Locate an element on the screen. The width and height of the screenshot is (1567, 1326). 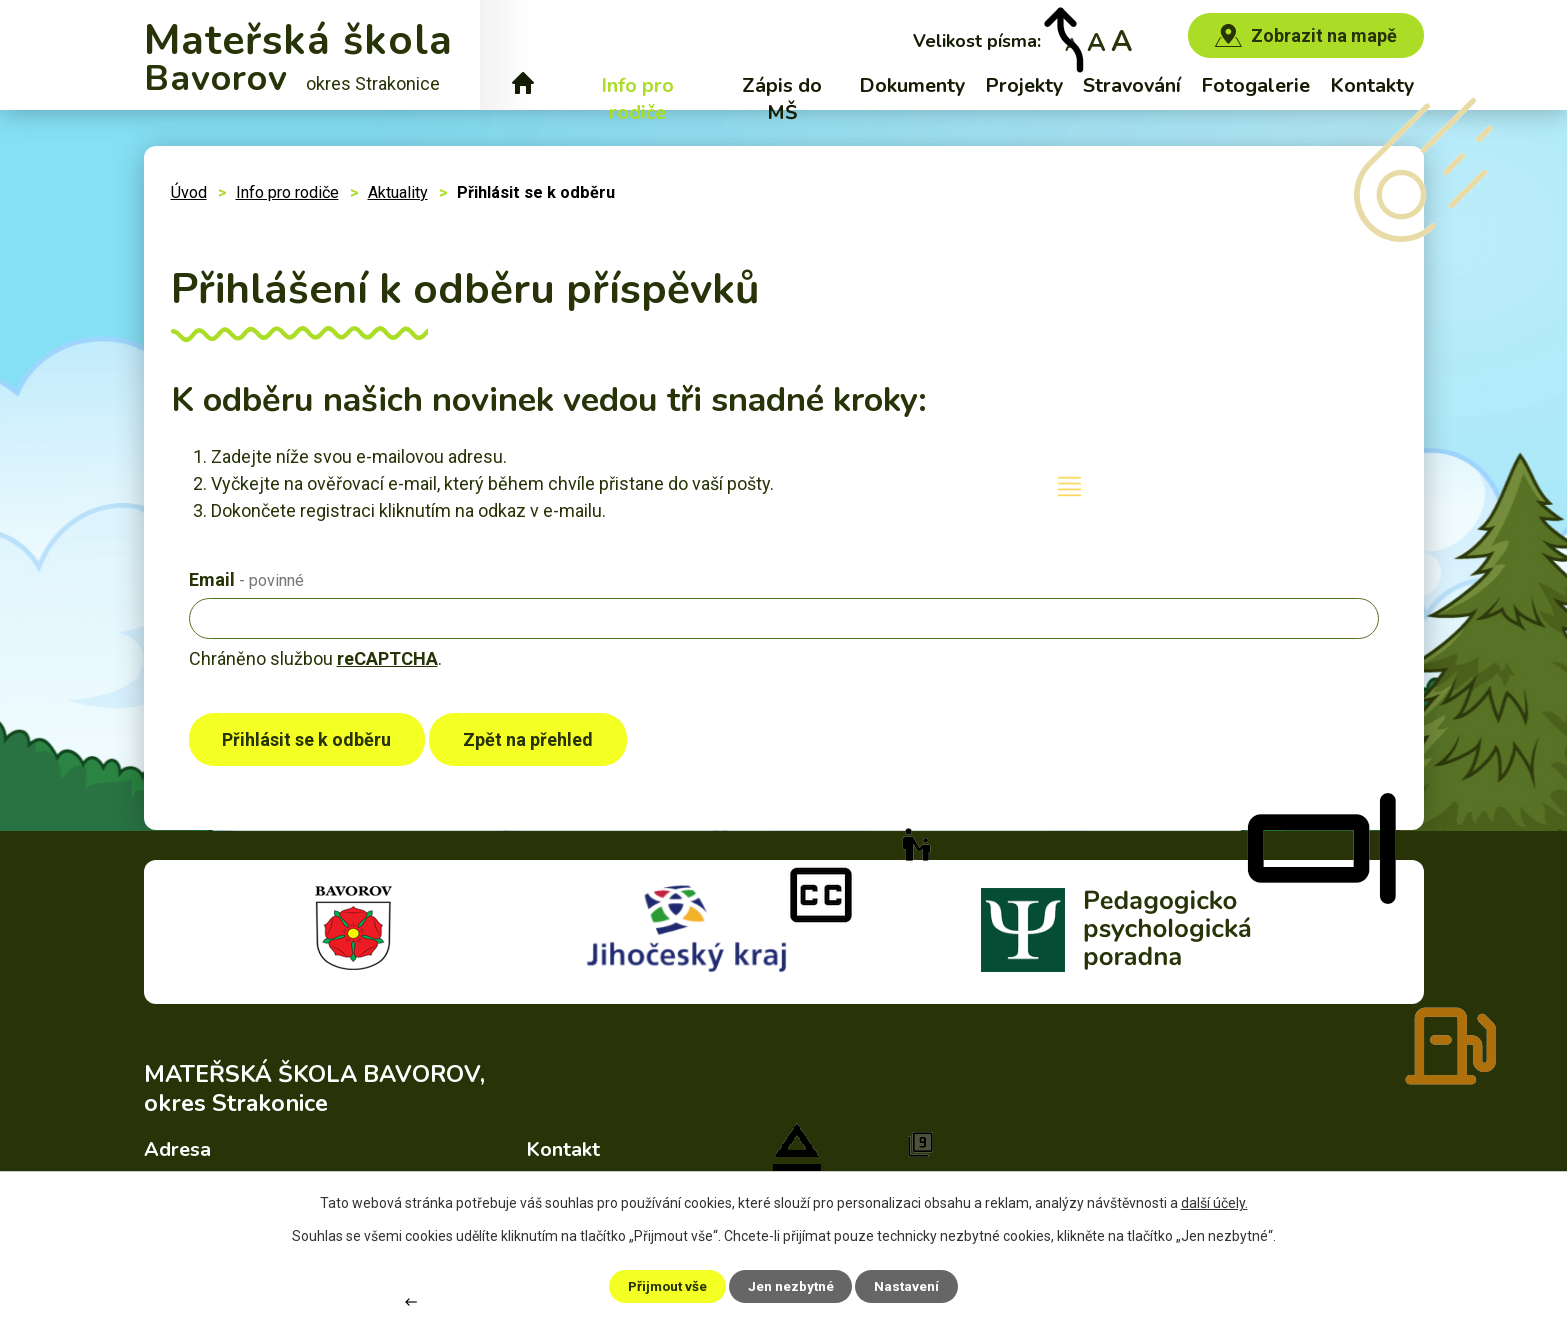
indicates 9 items in a stack or collection is located at coordinates (920, 1144).